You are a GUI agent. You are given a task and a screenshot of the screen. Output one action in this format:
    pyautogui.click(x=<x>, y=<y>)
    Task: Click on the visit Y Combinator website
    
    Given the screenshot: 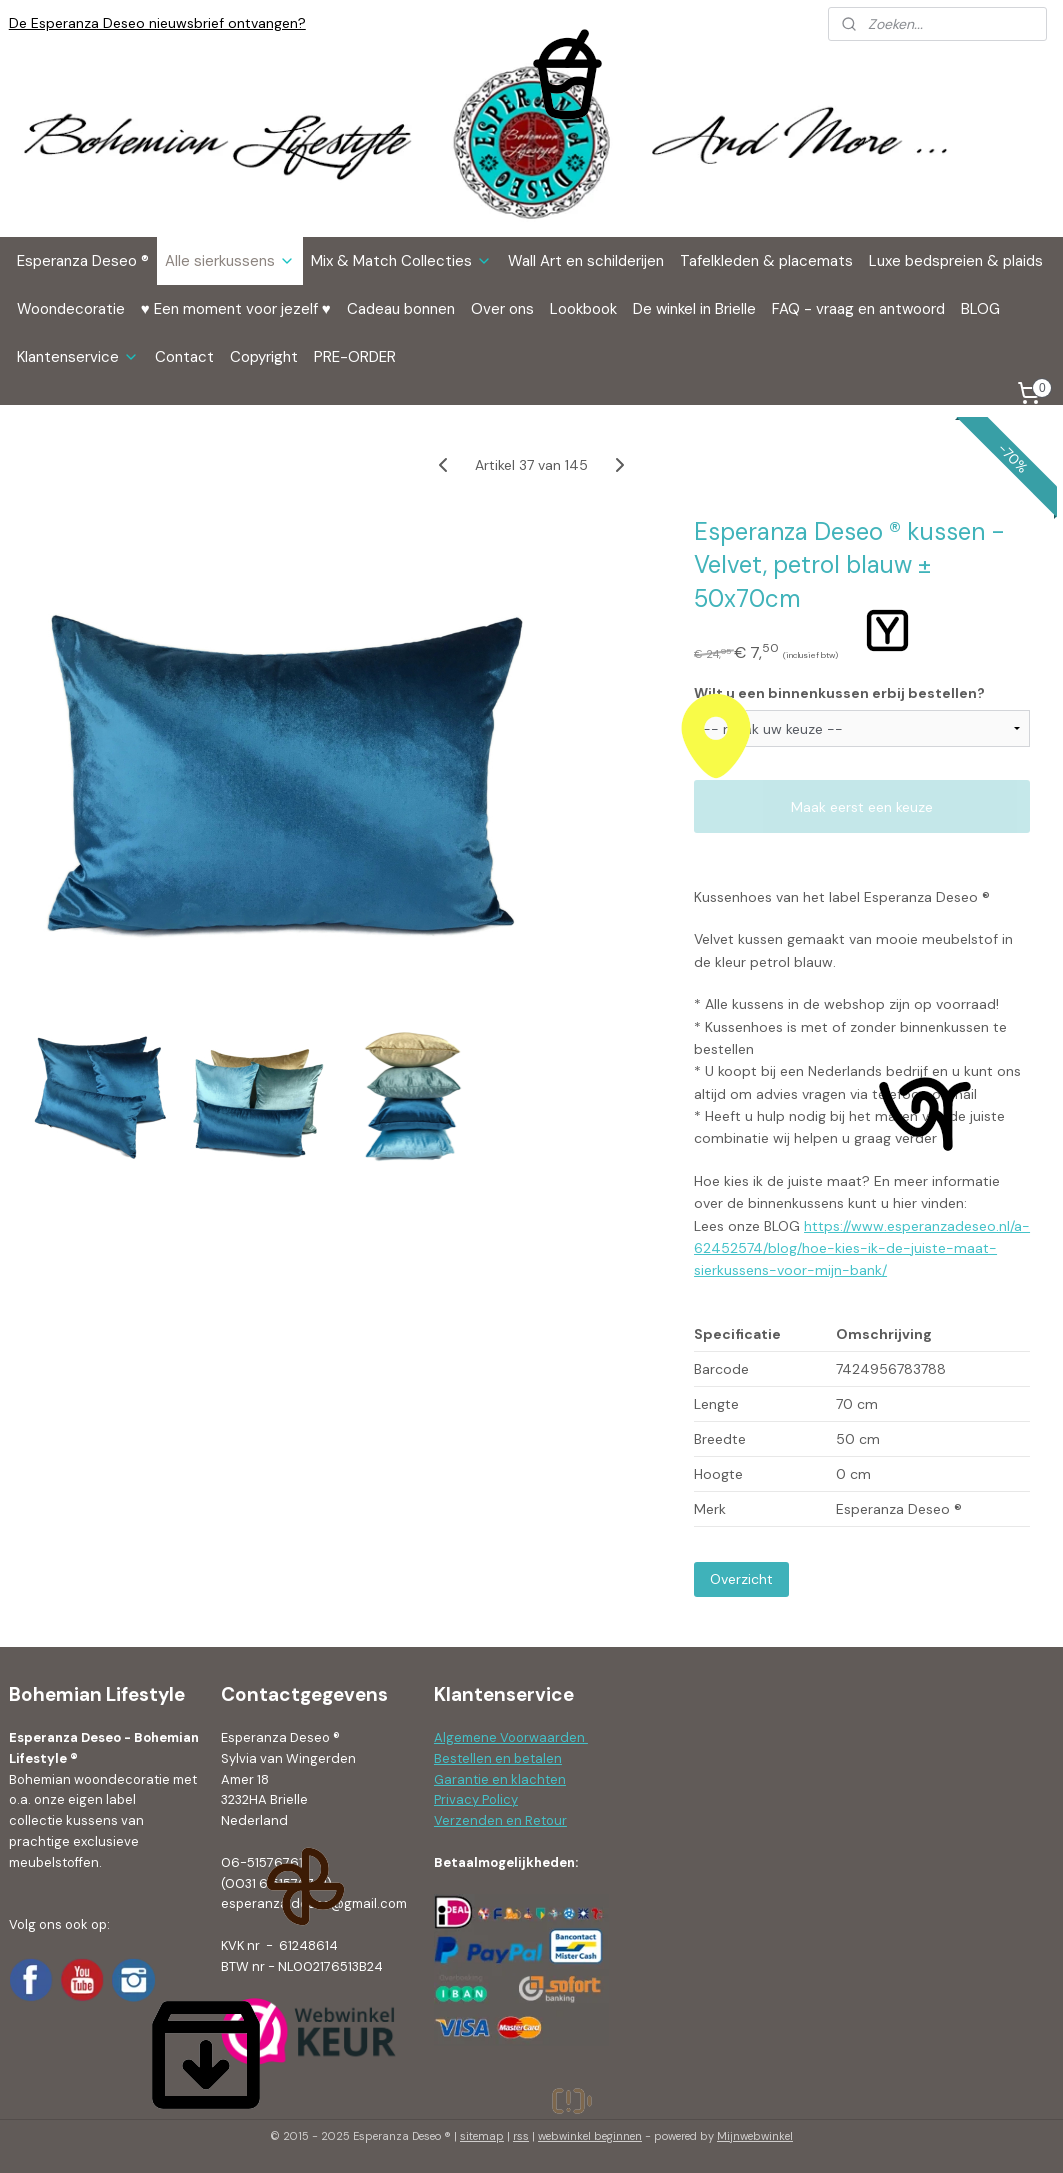 What is the action you would take?
    pyautogui.click(x=887, y=630)
    